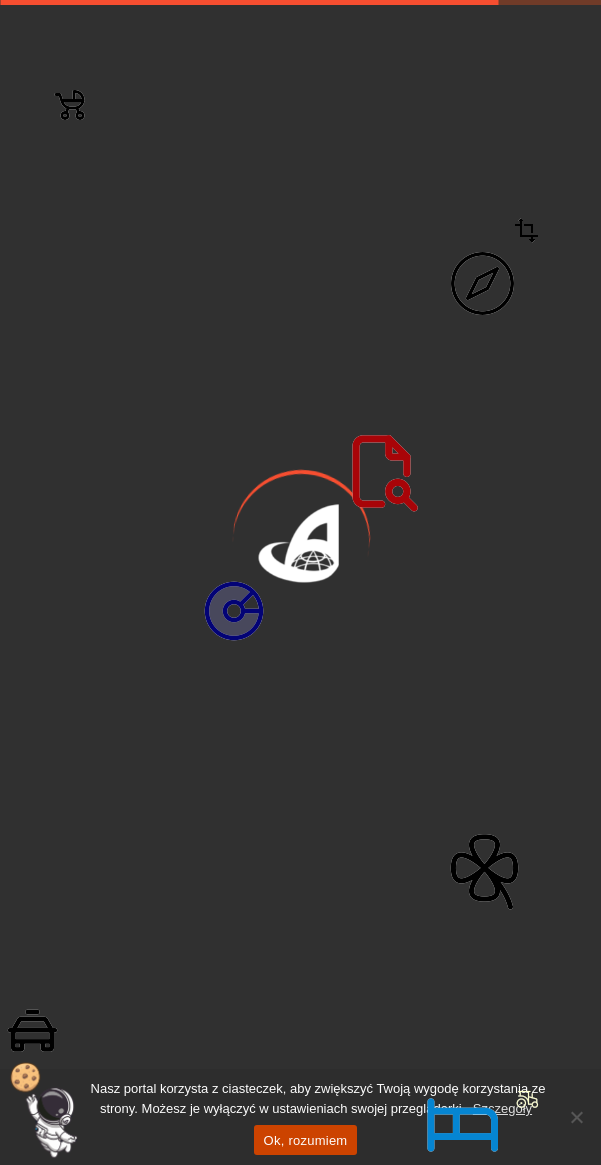  What do you see at coordinates (381, 471) in the screenshot?
I see `search within a document` at bounding box center [381, 471].